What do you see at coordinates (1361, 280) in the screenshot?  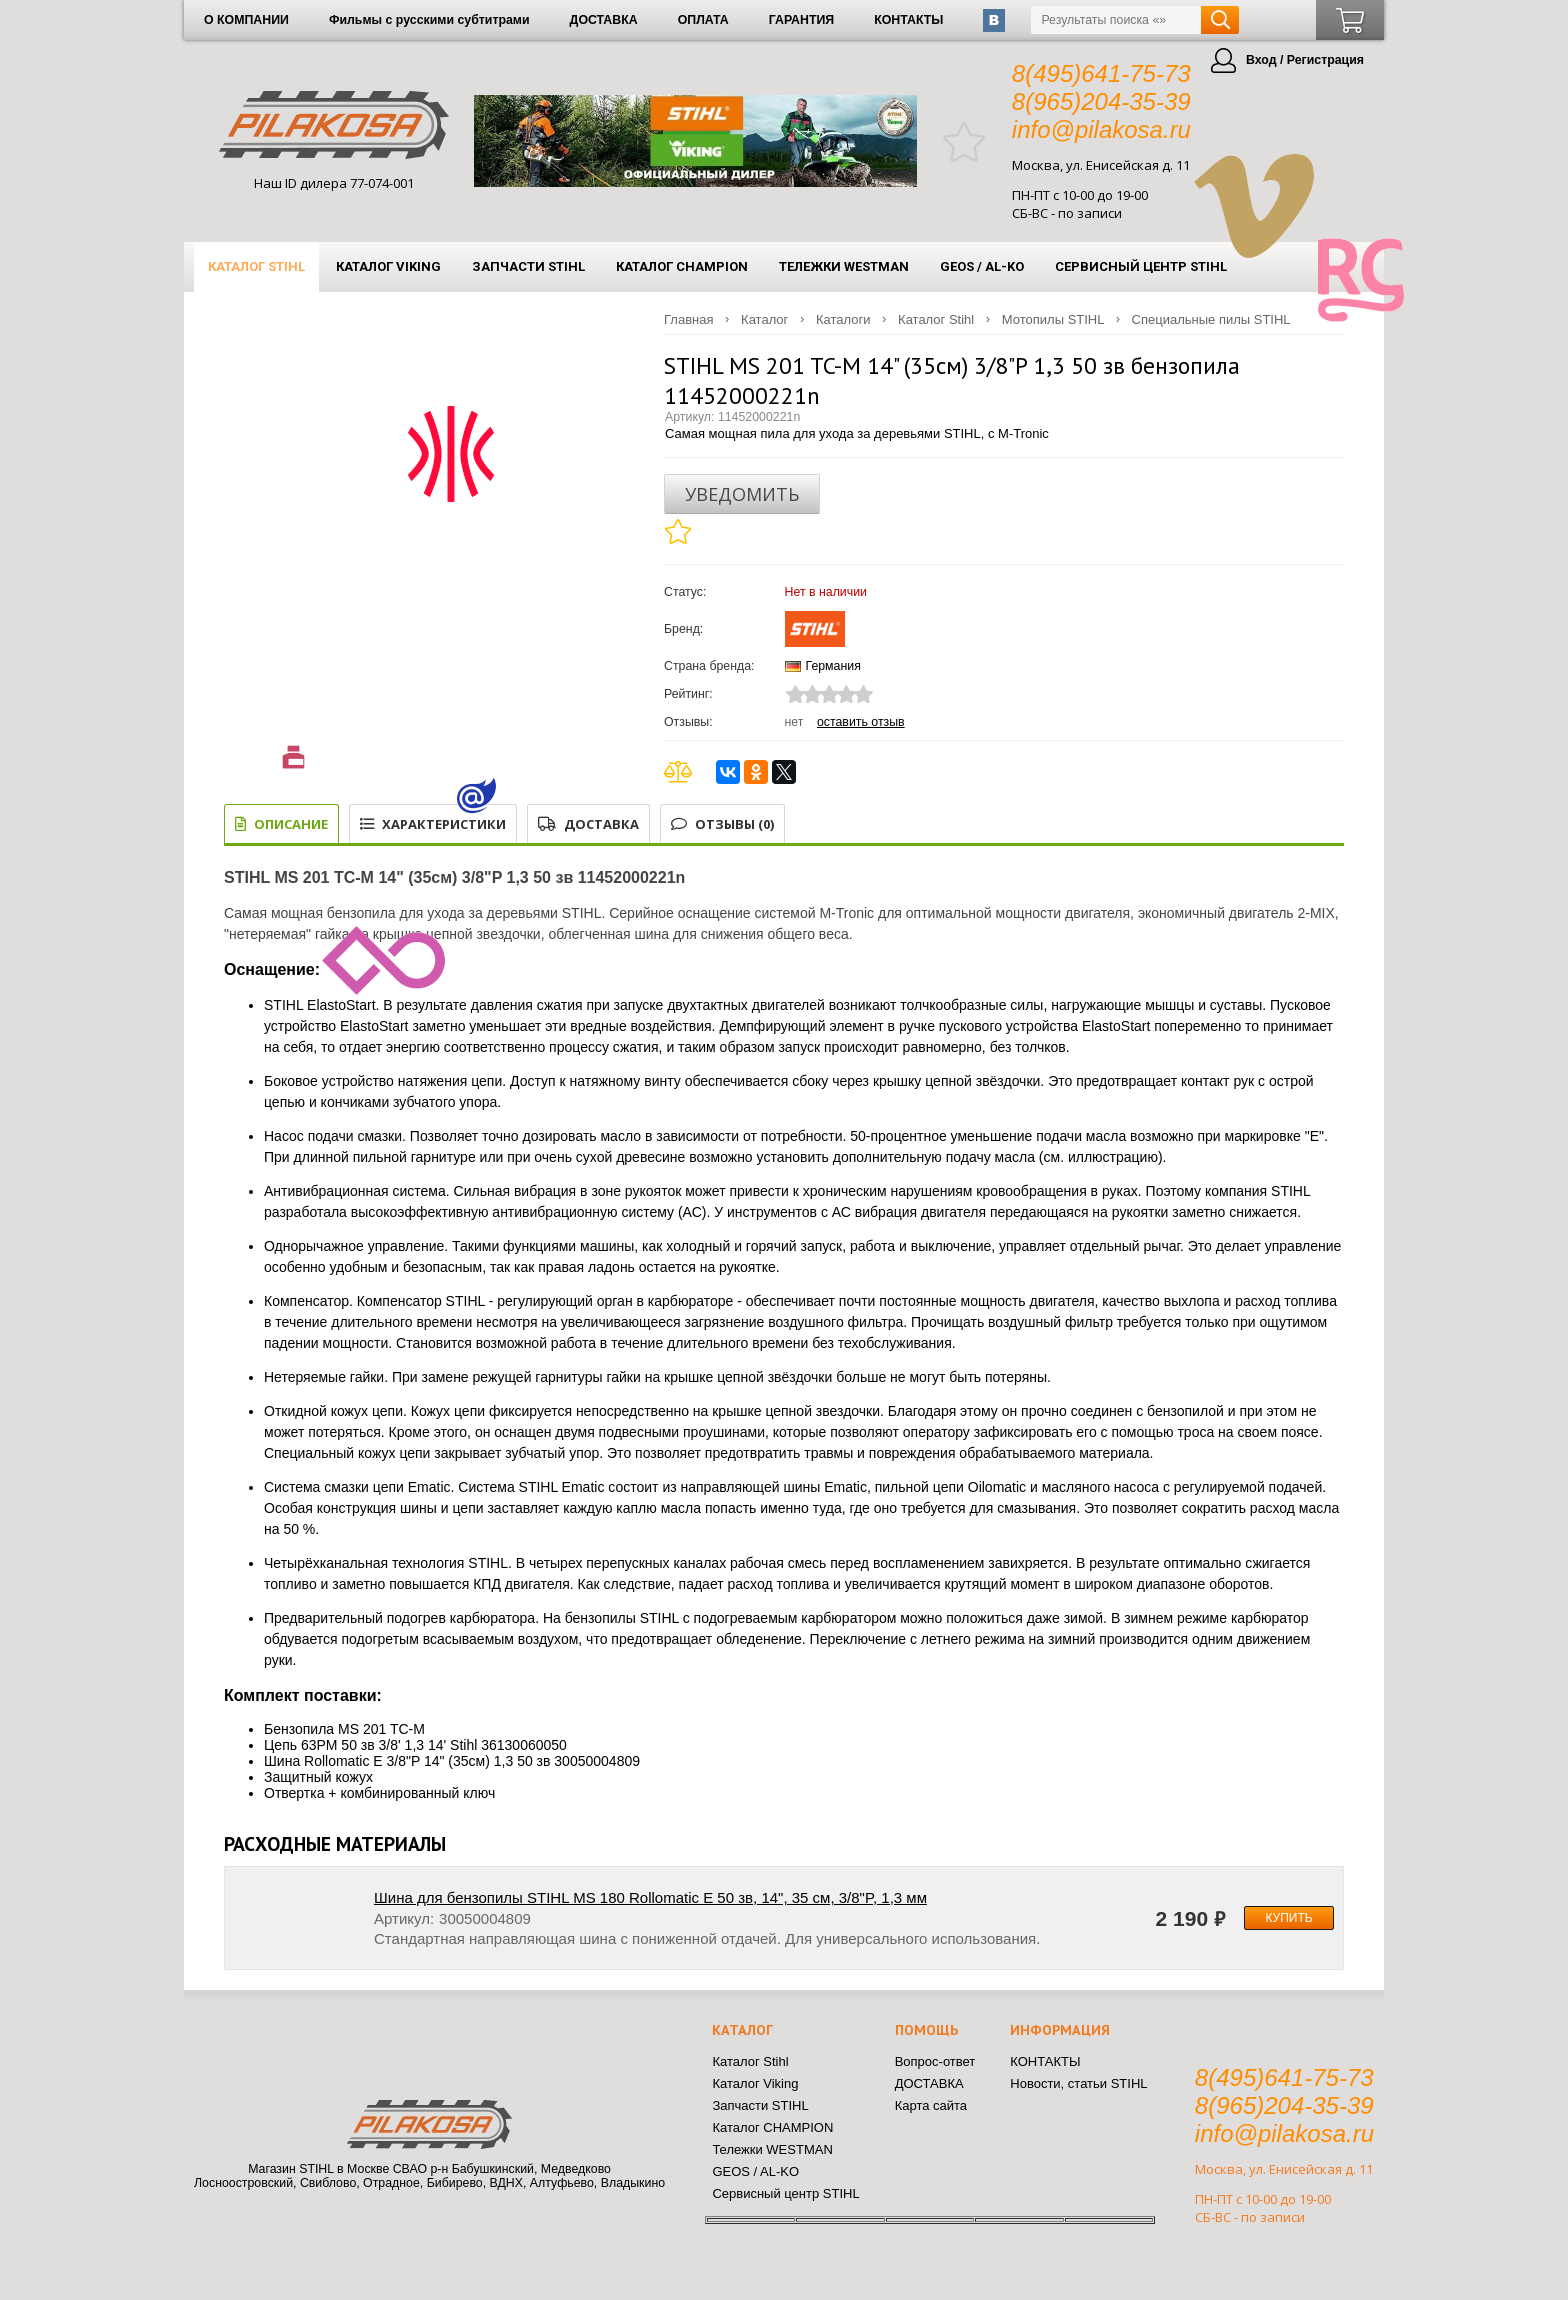 I see `RevenueCat company logo` at bounding box center [1361, 280].